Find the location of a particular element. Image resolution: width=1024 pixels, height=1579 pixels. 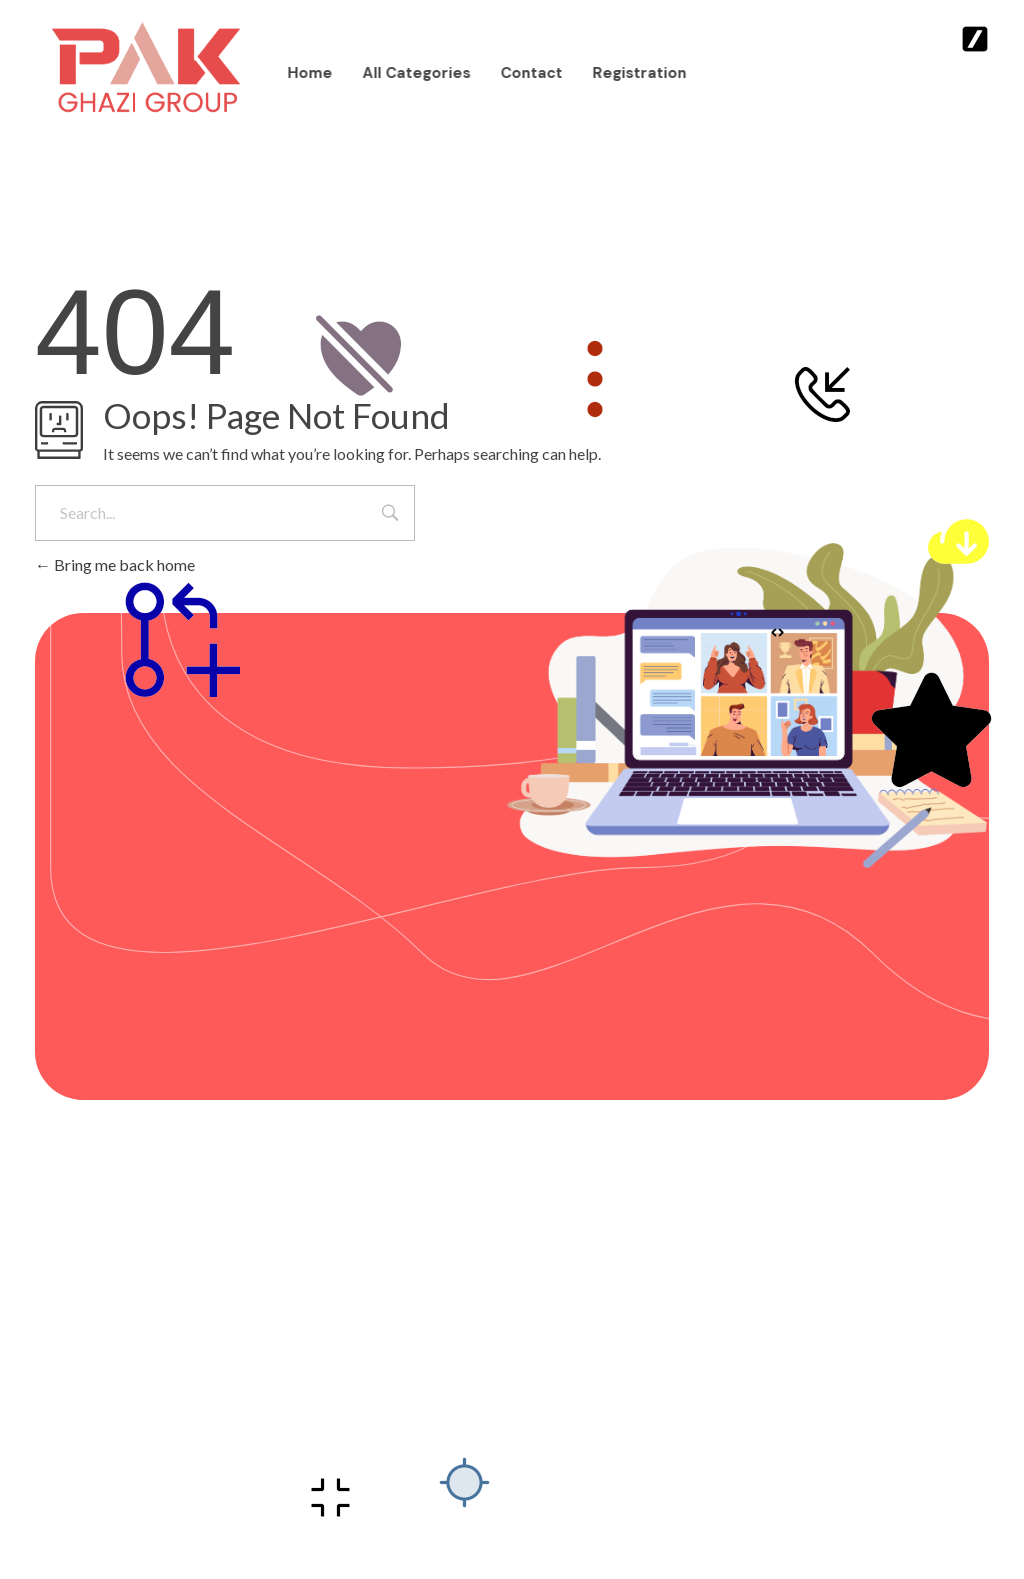

open more options menu is located at coordinates (595, 379).